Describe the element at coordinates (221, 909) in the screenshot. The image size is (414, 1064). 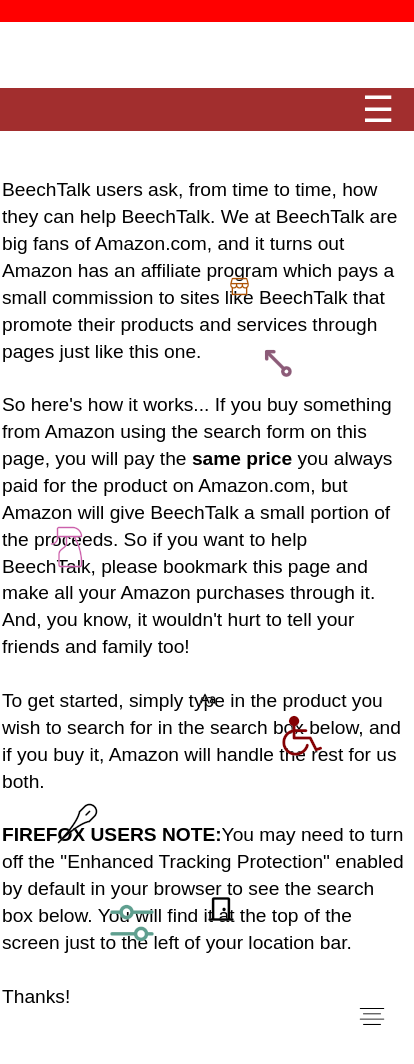
I see `exit or log out of the application` at that location.